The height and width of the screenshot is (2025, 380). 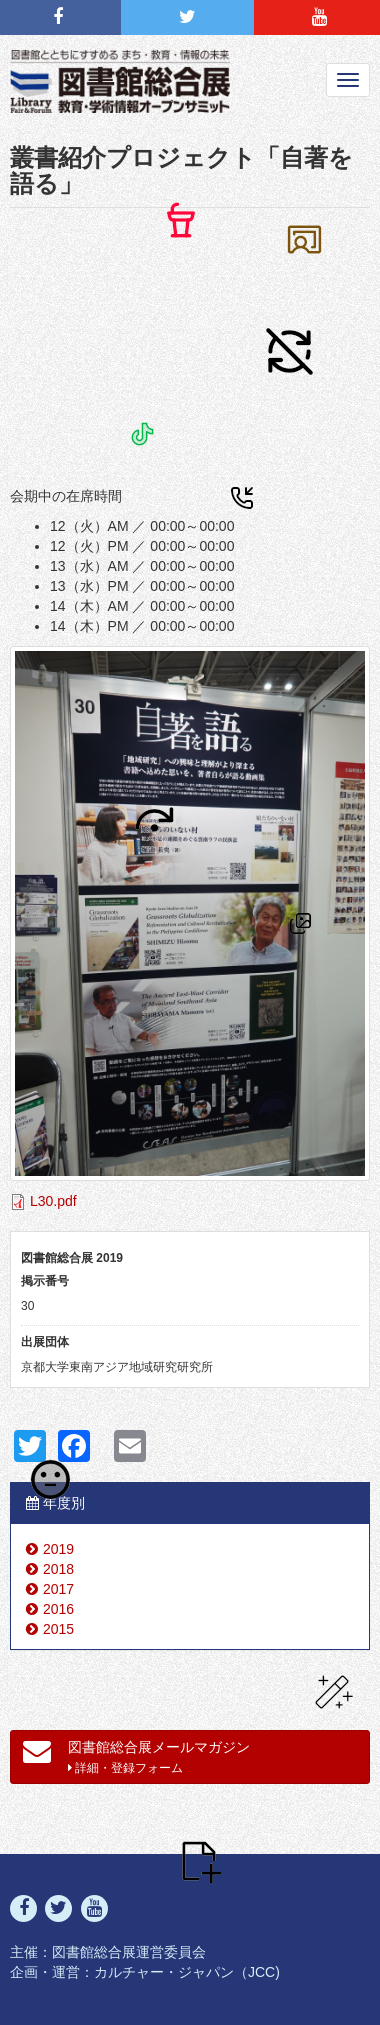 What do you see at coordinates (304, 239) in the screenshot?
I see `access teaching or presentation mode` at bounding box center [304, 239].